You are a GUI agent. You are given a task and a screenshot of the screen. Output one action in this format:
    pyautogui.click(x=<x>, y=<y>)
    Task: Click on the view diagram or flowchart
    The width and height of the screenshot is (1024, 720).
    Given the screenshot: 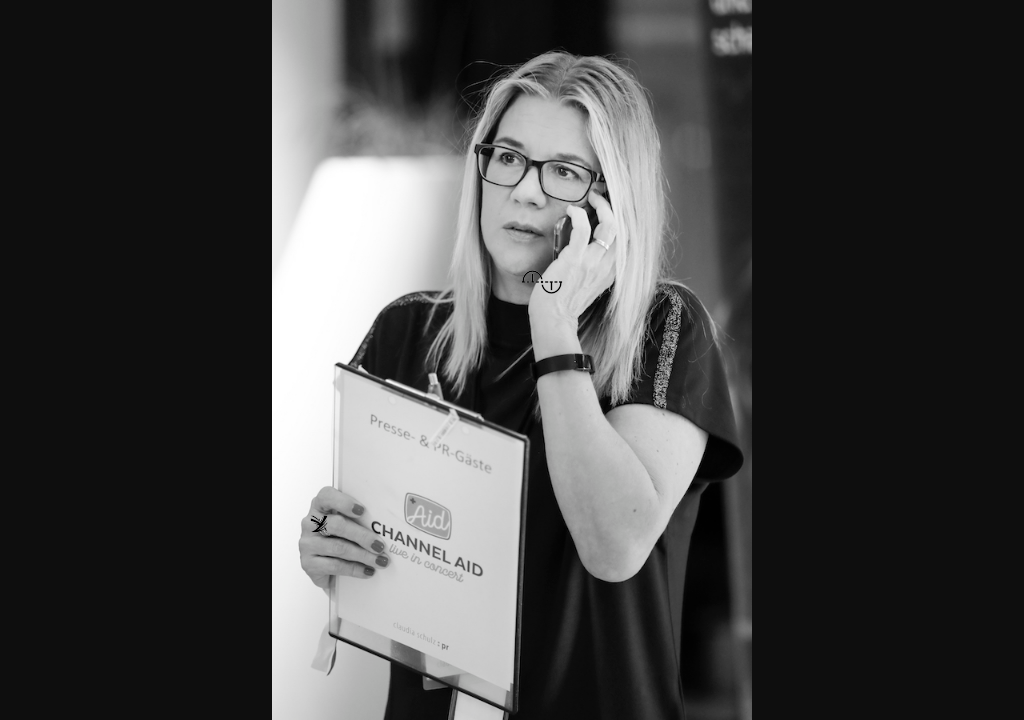 What is the action you would take?
    pyautogui.click(x=542, y=282)
    